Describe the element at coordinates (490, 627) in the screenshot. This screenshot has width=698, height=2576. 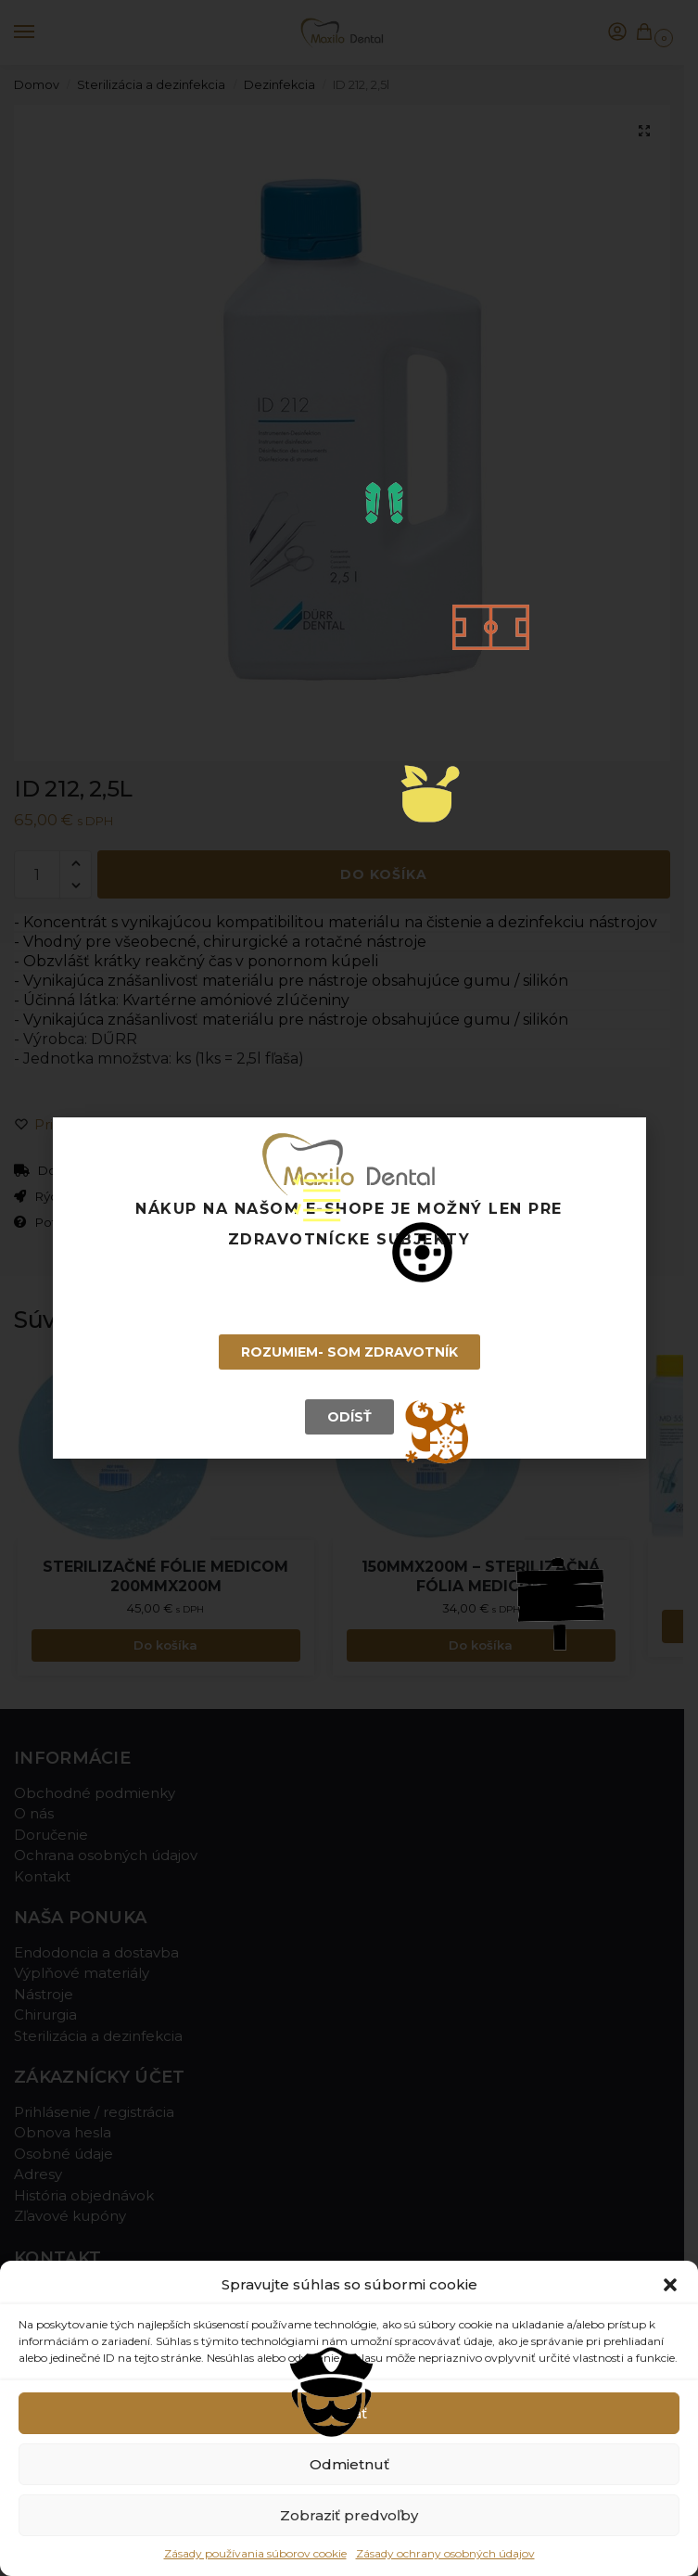
I see `view soccer field or pitch layout` at that location.